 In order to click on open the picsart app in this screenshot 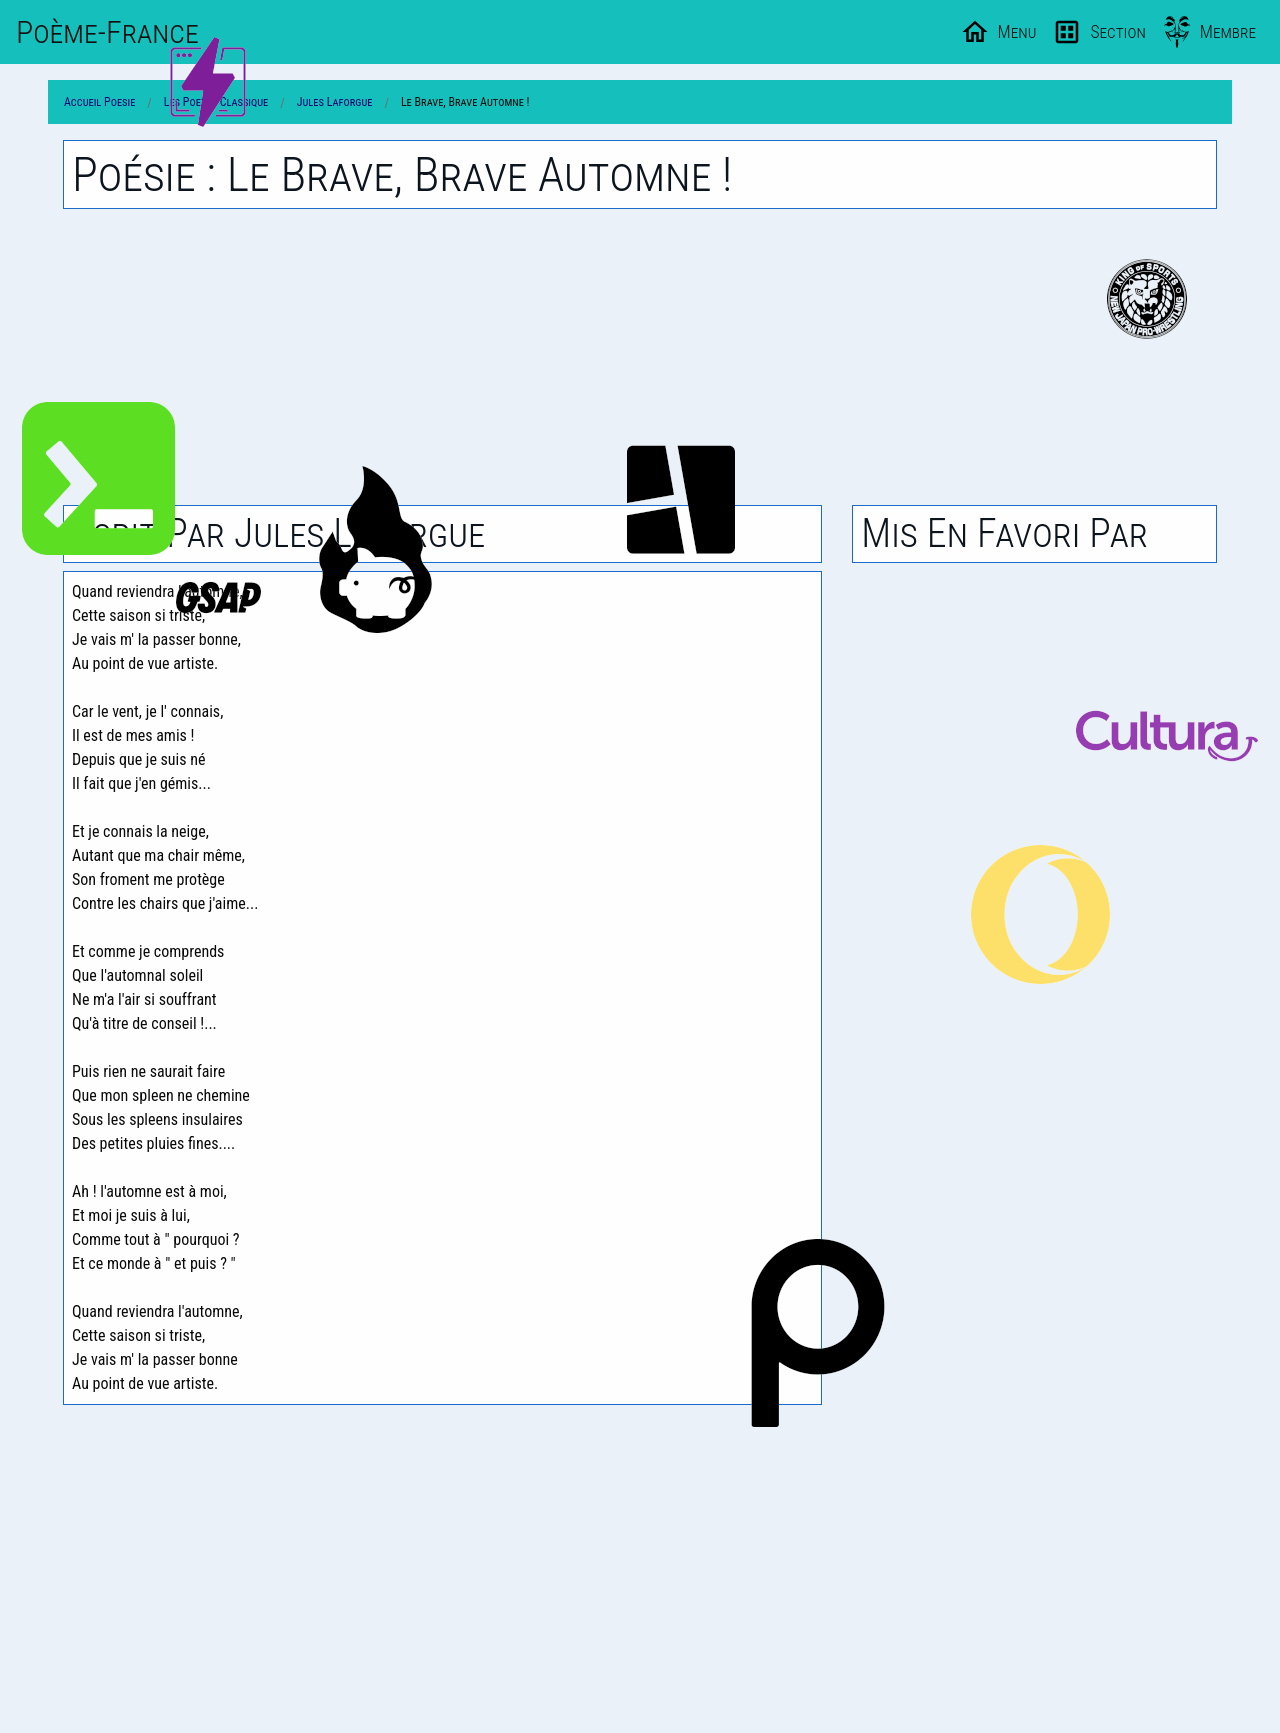, I will do `click(818, 1333)`.